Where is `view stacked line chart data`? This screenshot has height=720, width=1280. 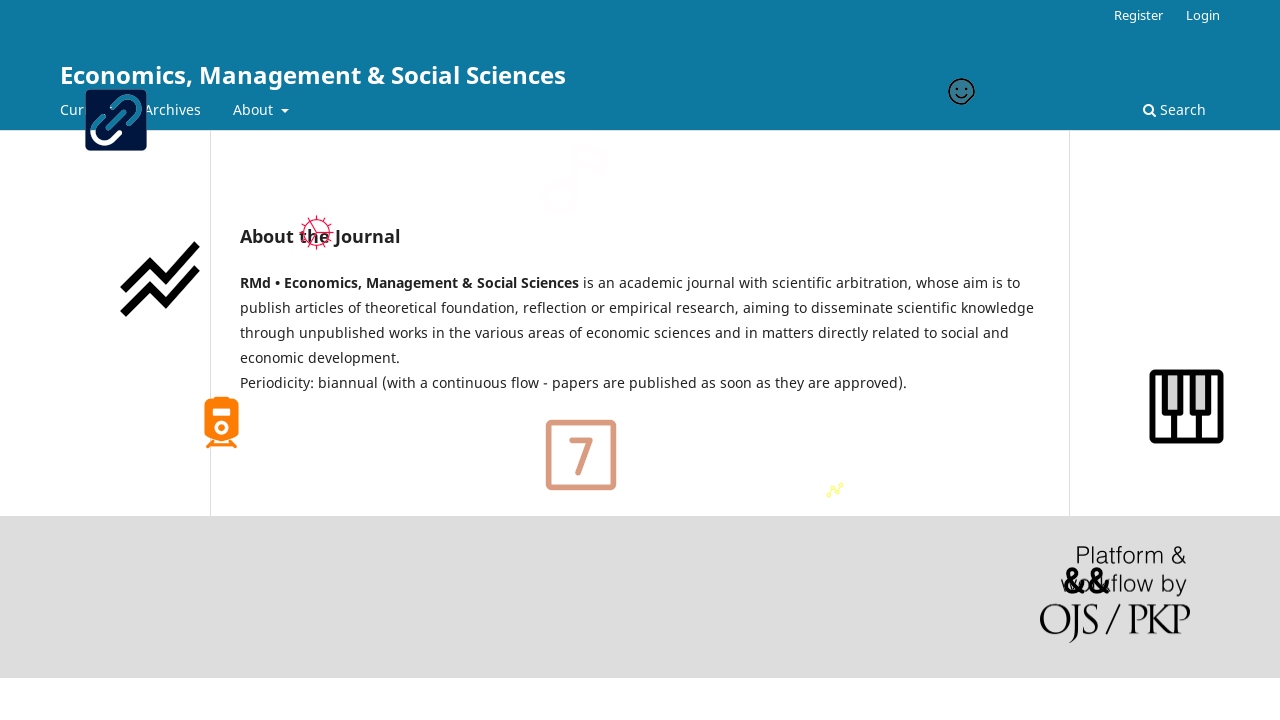
view stacked line chart data is located at coordinates (160, 279).